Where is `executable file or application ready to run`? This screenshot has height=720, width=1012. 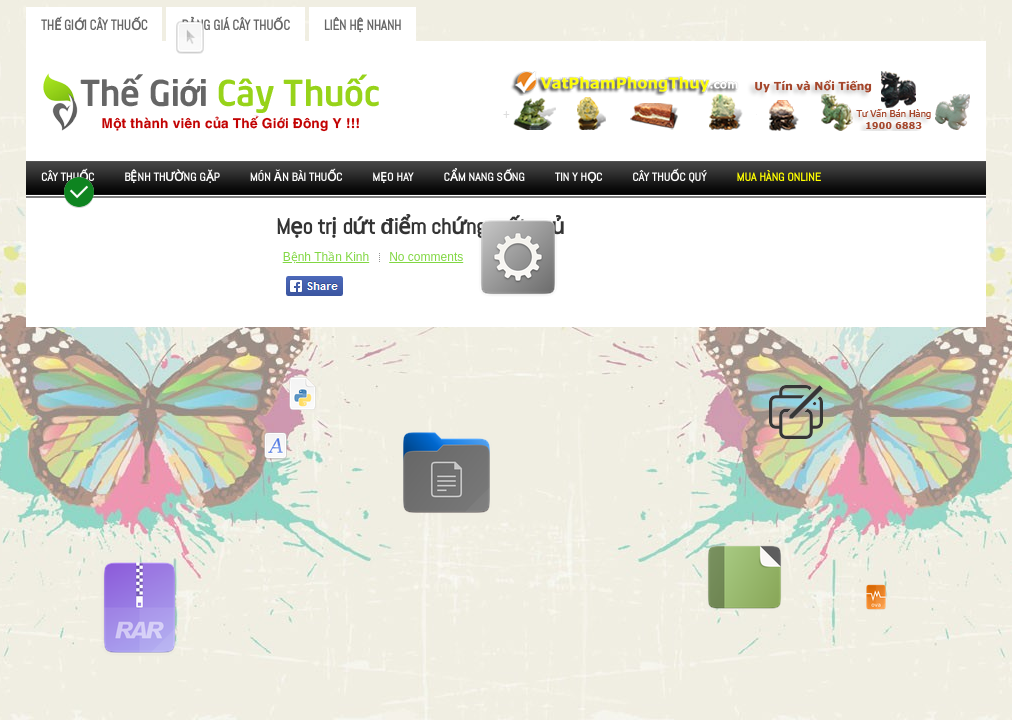 executable file or application ready to run is located at coordinates (518, 257).